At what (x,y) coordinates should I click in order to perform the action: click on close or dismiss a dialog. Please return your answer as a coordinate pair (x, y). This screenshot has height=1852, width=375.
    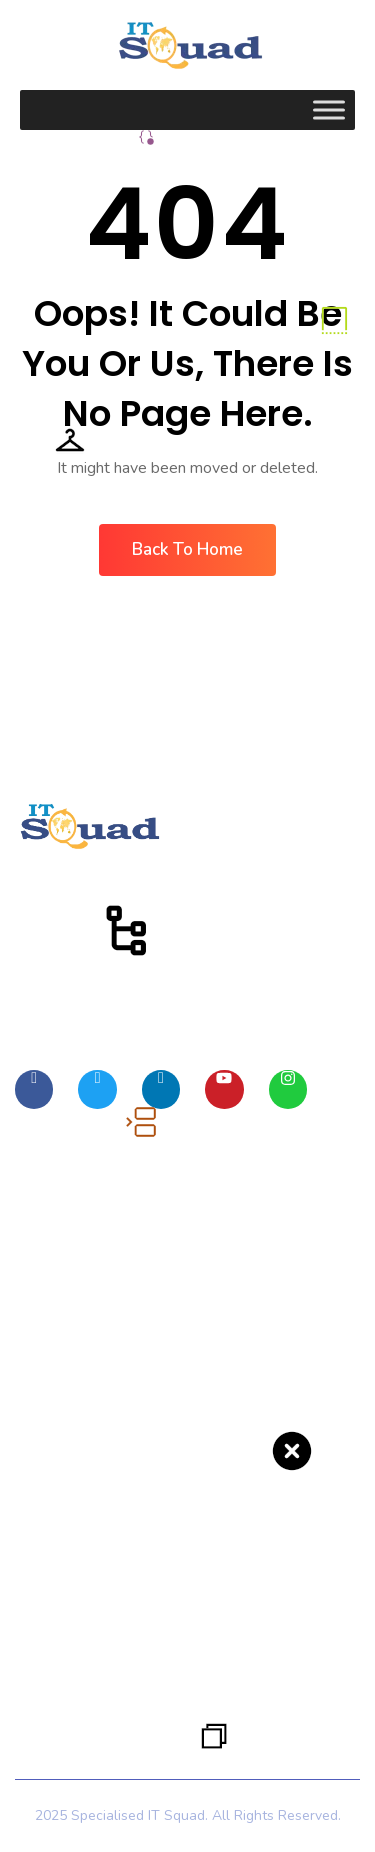
    Looking at the image, I should click on (292, 1451).